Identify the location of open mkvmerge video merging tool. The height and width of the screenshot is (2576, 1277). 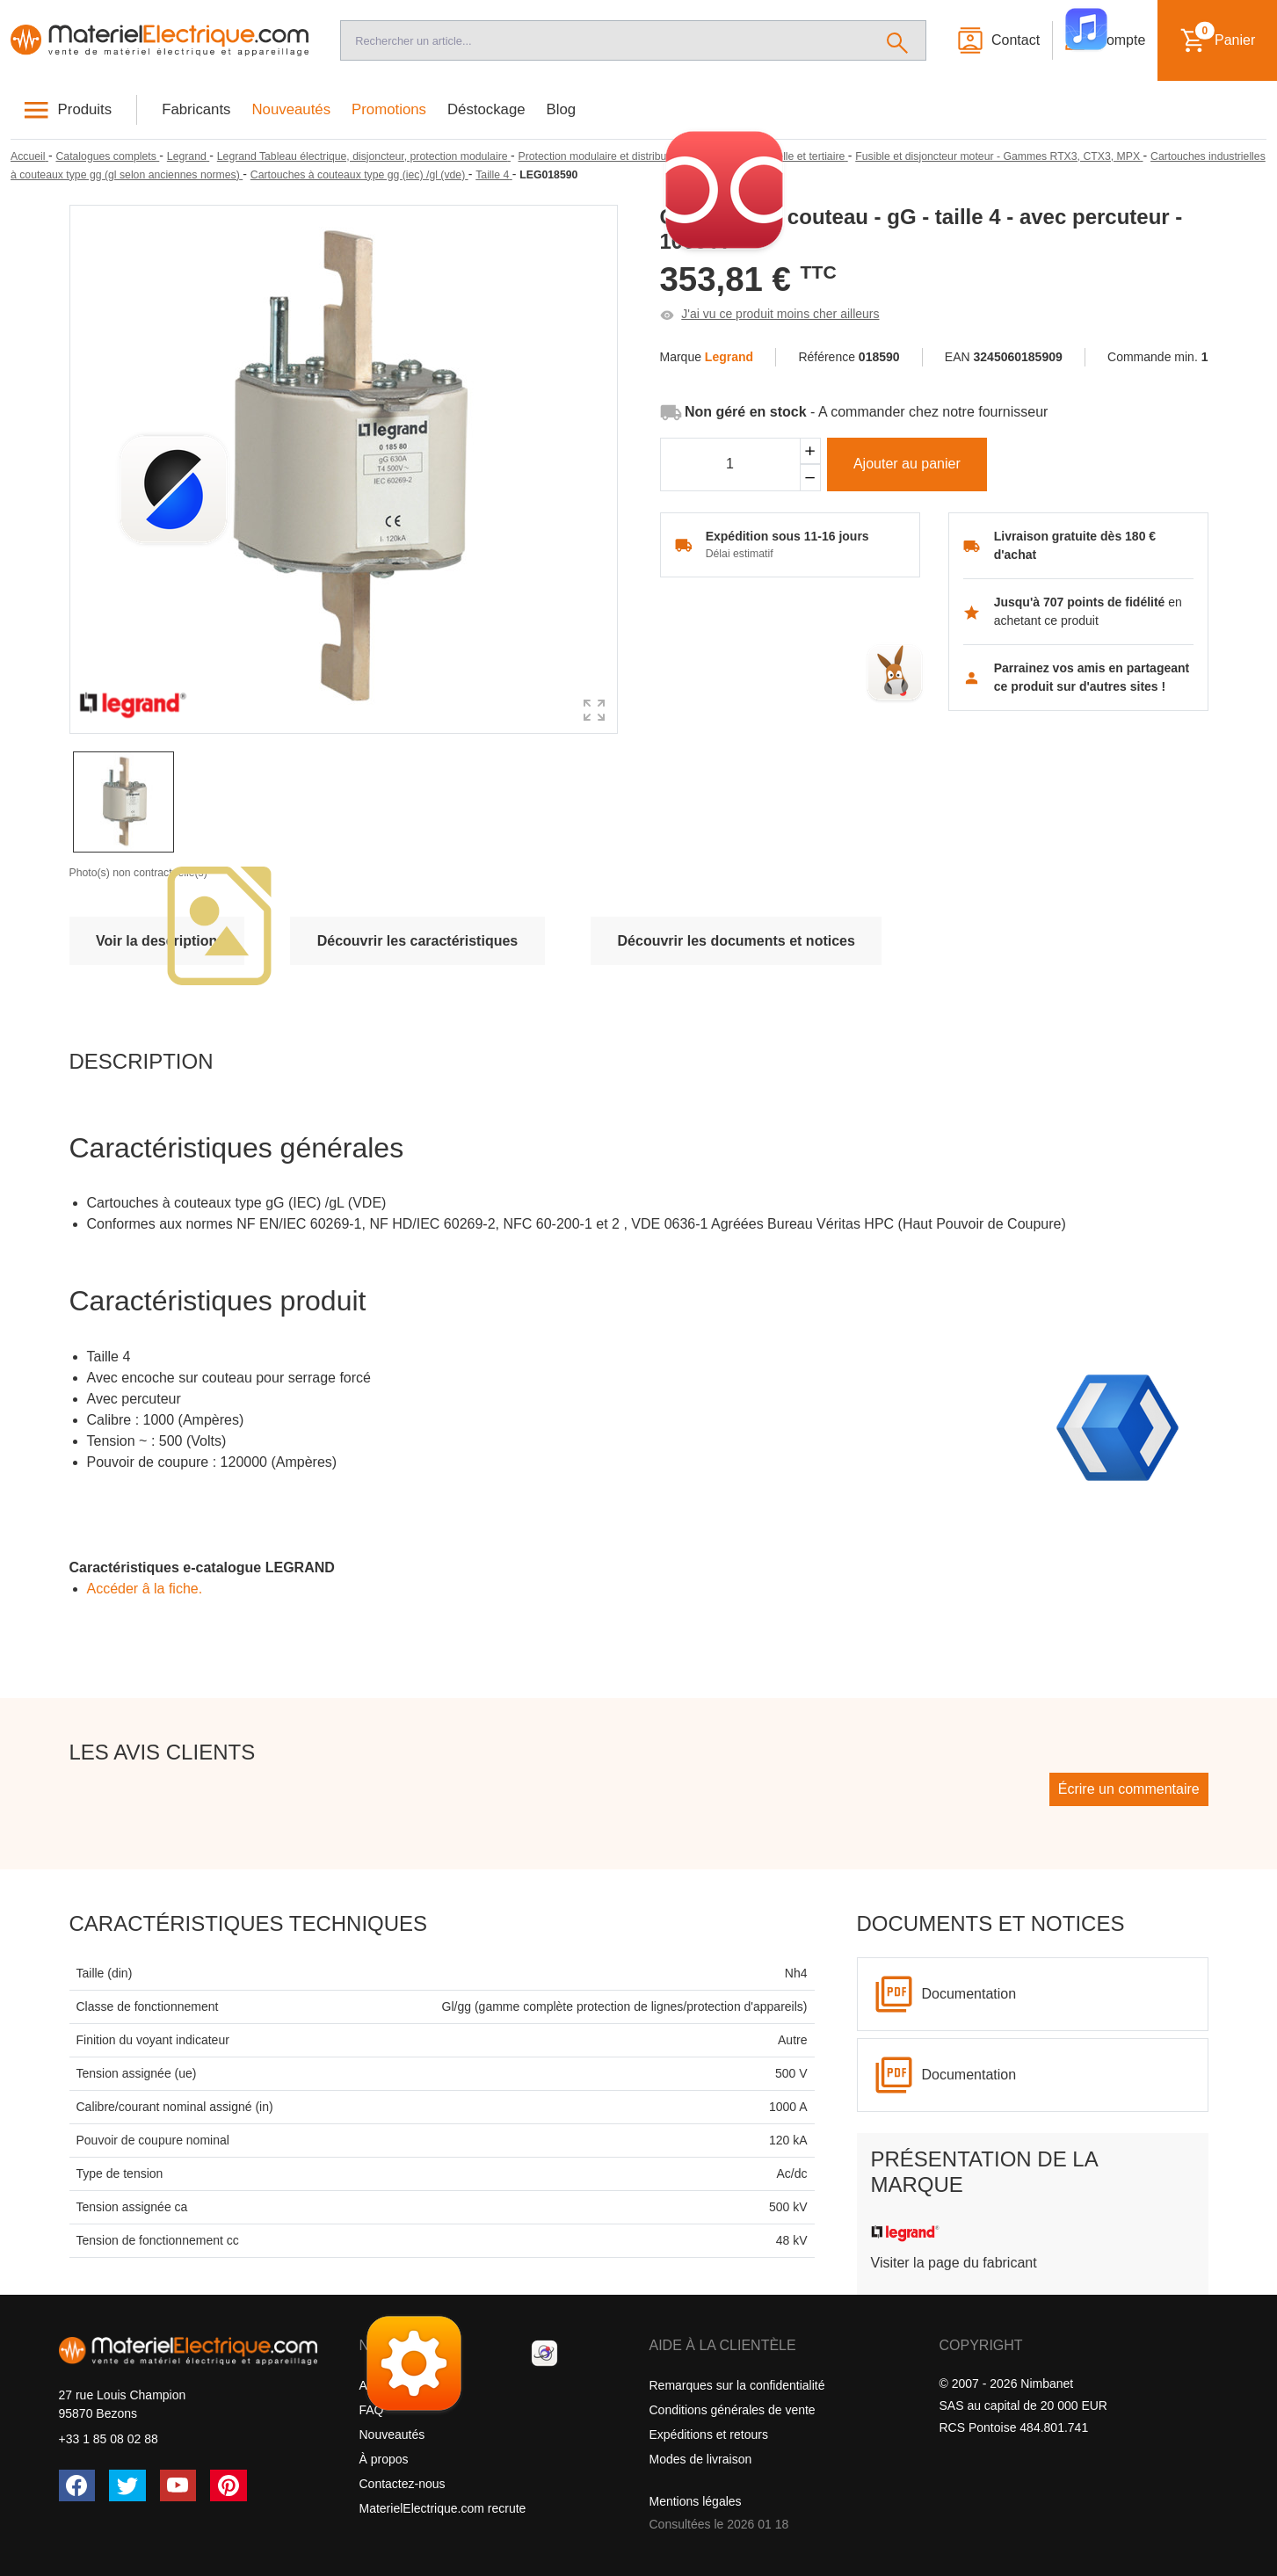
(544, 2353).